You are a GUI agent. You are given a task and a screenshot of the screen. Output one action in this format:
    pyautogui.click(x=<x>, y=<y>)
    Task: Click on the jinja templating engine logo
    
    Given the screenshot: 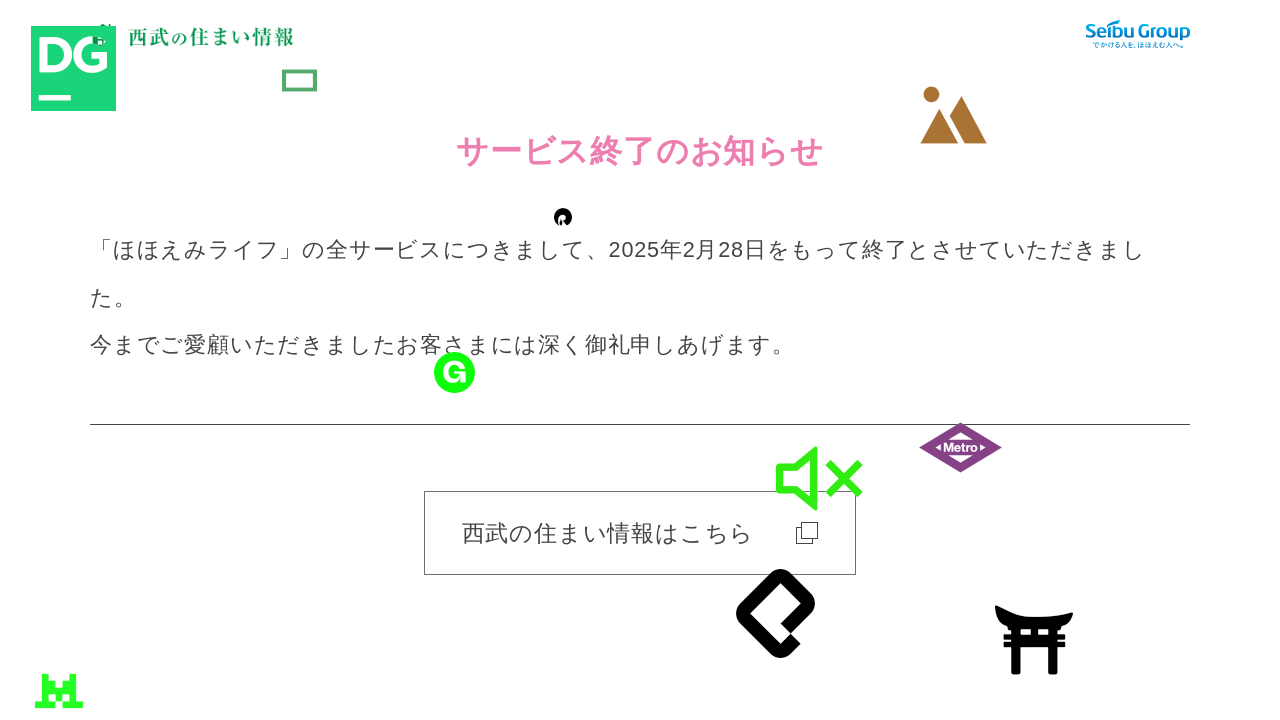 What is the action you would take?
    pyautogui.click(x=1034, y=640)
    